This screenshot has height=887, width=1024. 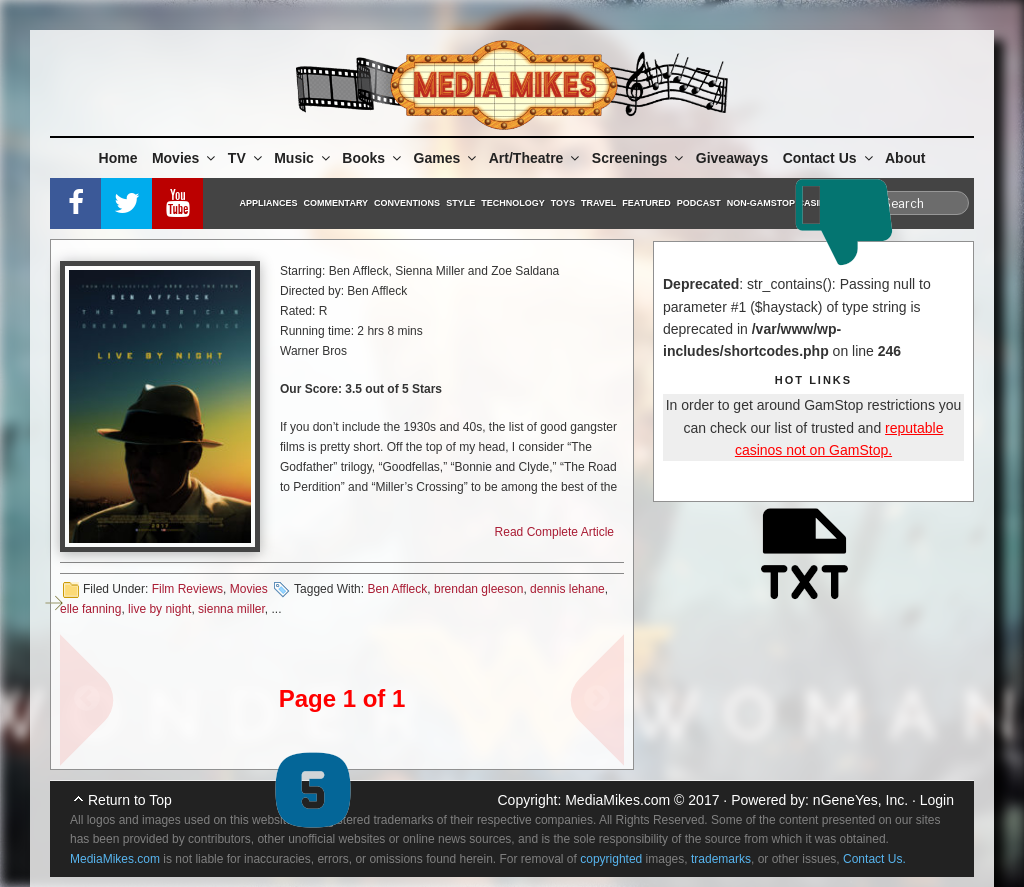 What do you see at coordinates (54, 603) in the screenshot?
I see `navigate to the next item or page` at bounding box center [54, 603].